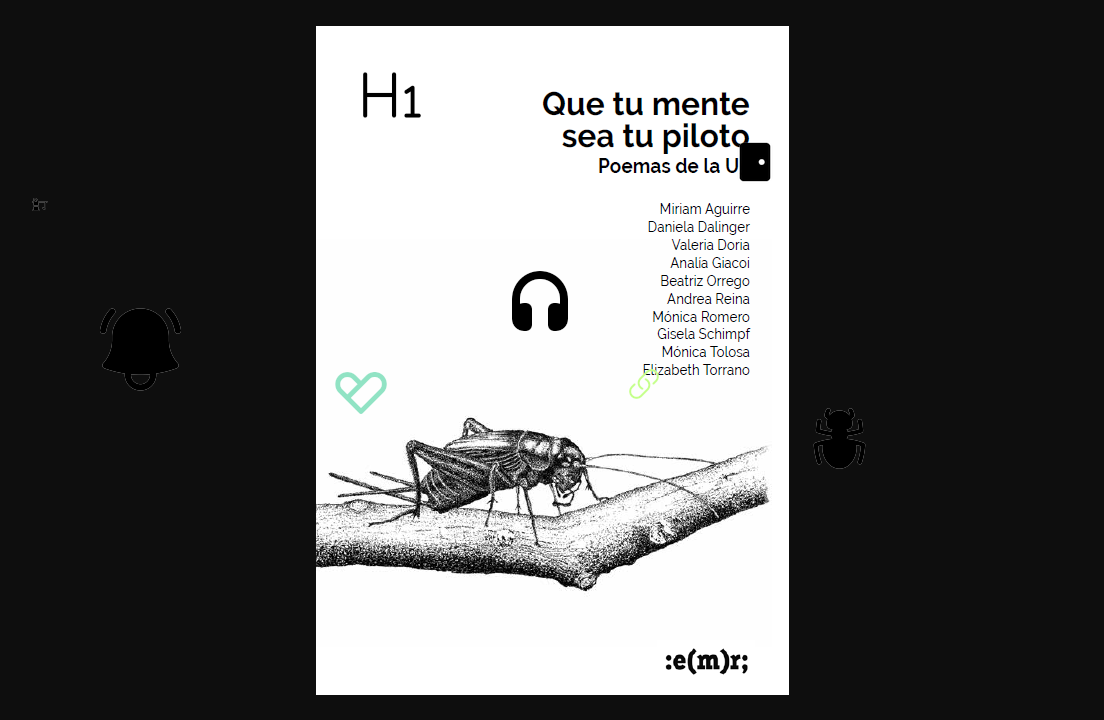  Describe the element at coordinates (839, 438) in the screenshot. I see `report a bug or issue` at that location.